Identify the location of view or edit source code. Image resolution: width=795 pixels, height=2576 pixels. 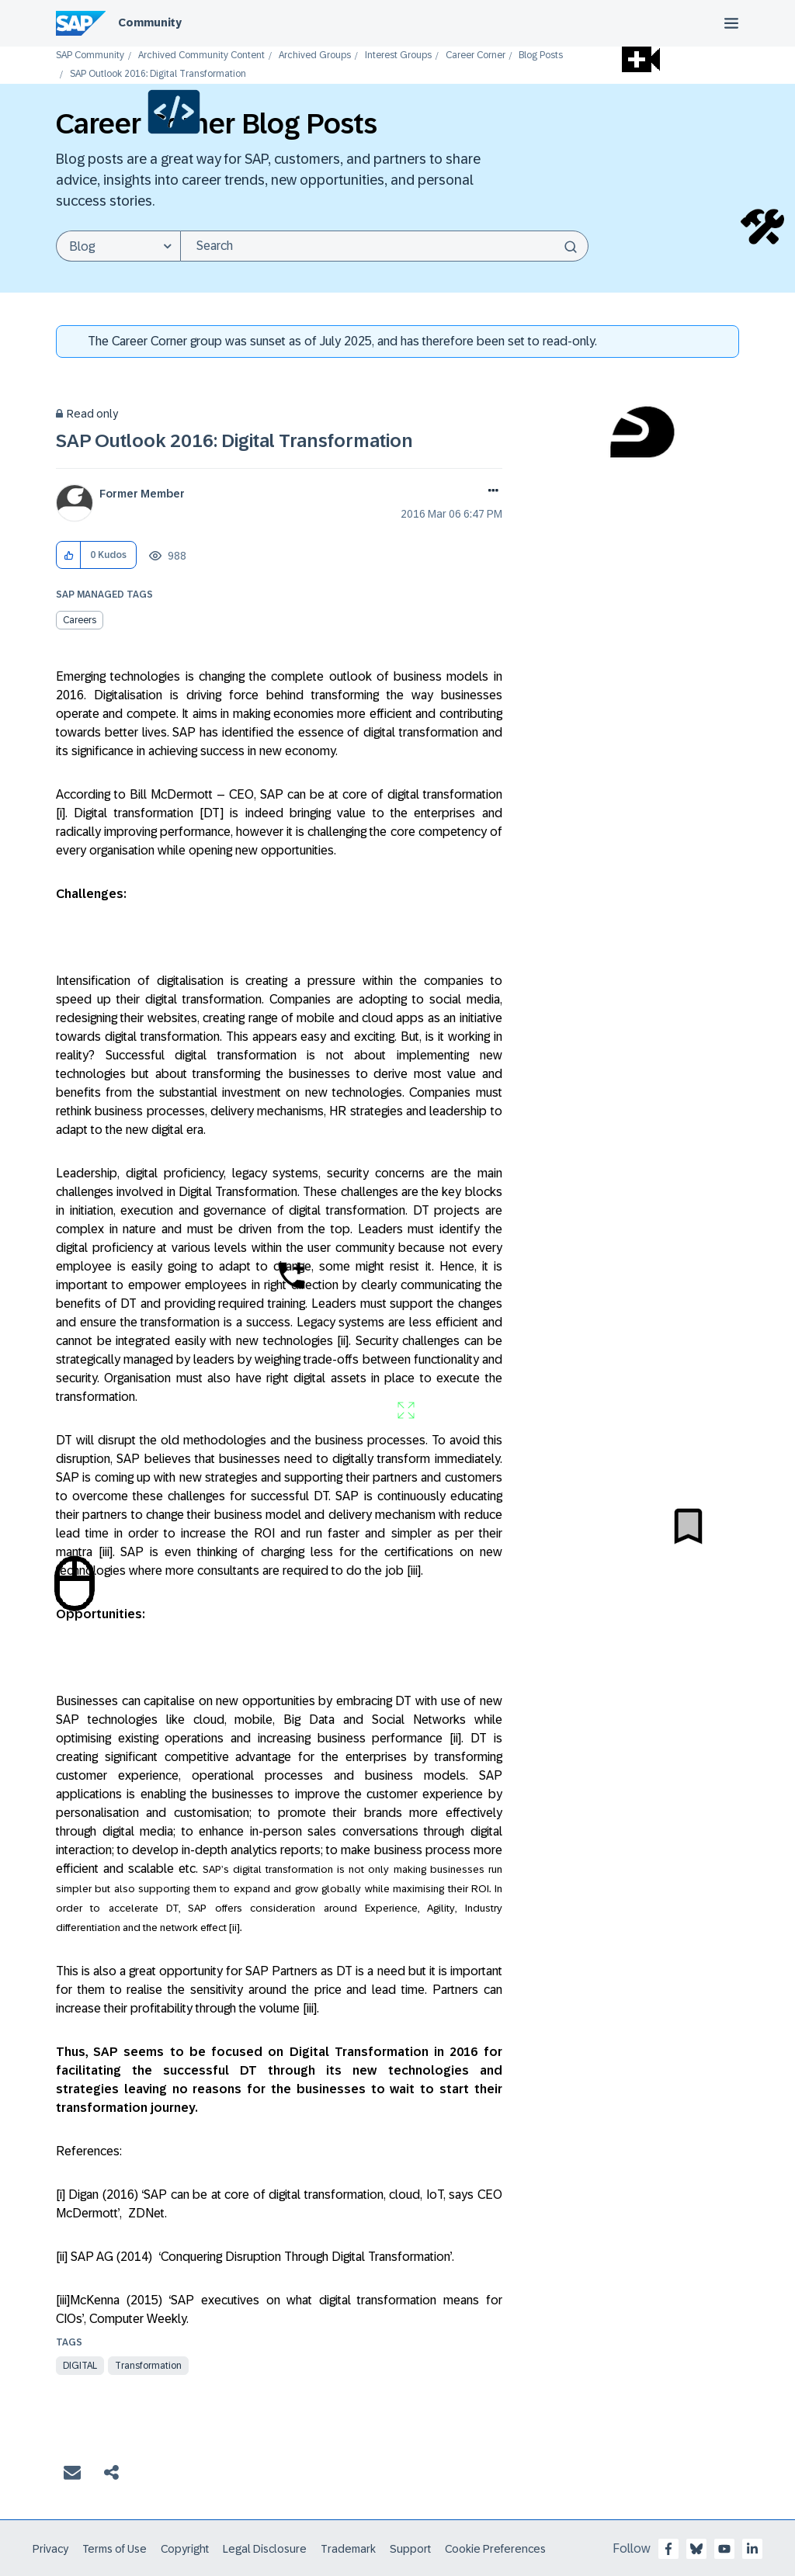
(174, 112).